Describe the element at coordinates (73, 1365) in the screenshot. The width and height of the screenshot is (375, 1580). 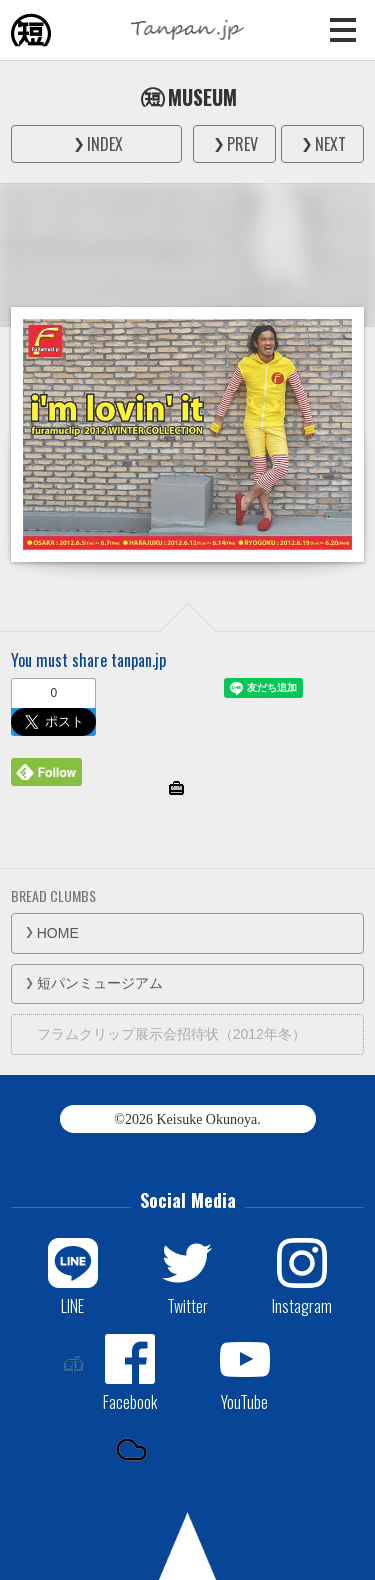
I see `access your mailbox or inbox` at that location.